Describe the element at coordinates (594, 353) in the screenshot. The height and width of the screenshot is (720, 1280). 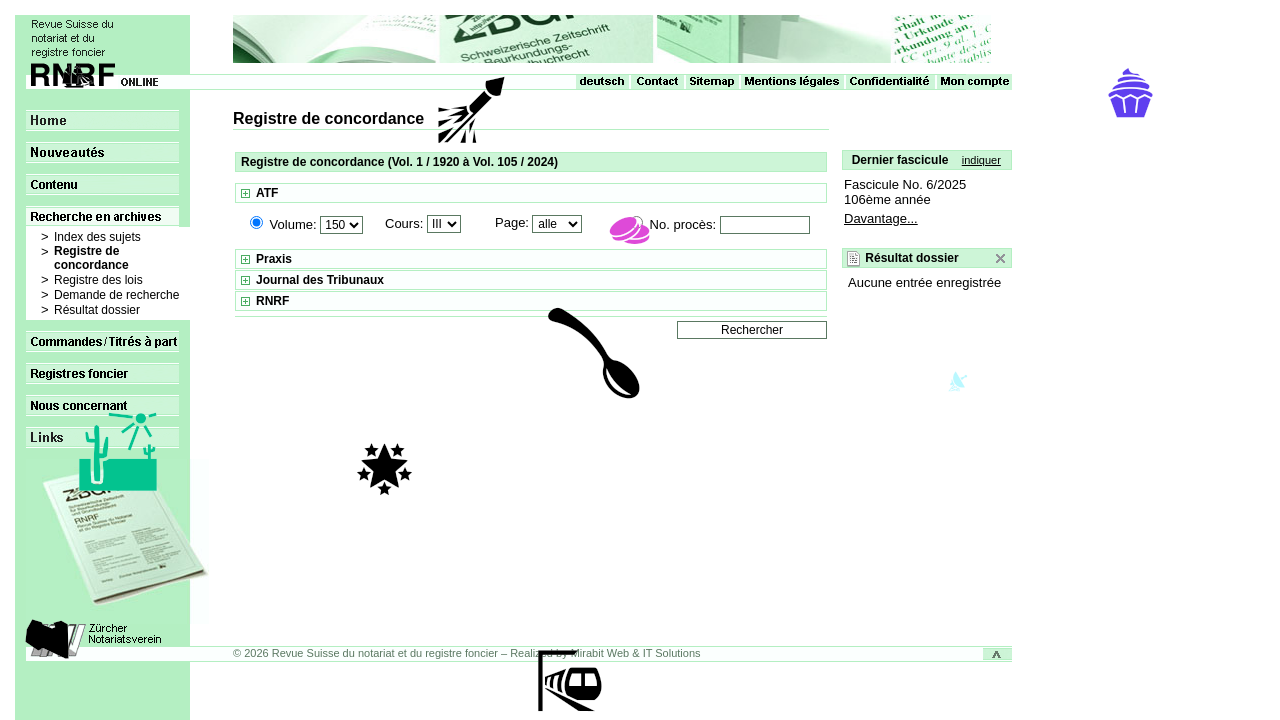
I see `select utensil or cutlery option` at that location.